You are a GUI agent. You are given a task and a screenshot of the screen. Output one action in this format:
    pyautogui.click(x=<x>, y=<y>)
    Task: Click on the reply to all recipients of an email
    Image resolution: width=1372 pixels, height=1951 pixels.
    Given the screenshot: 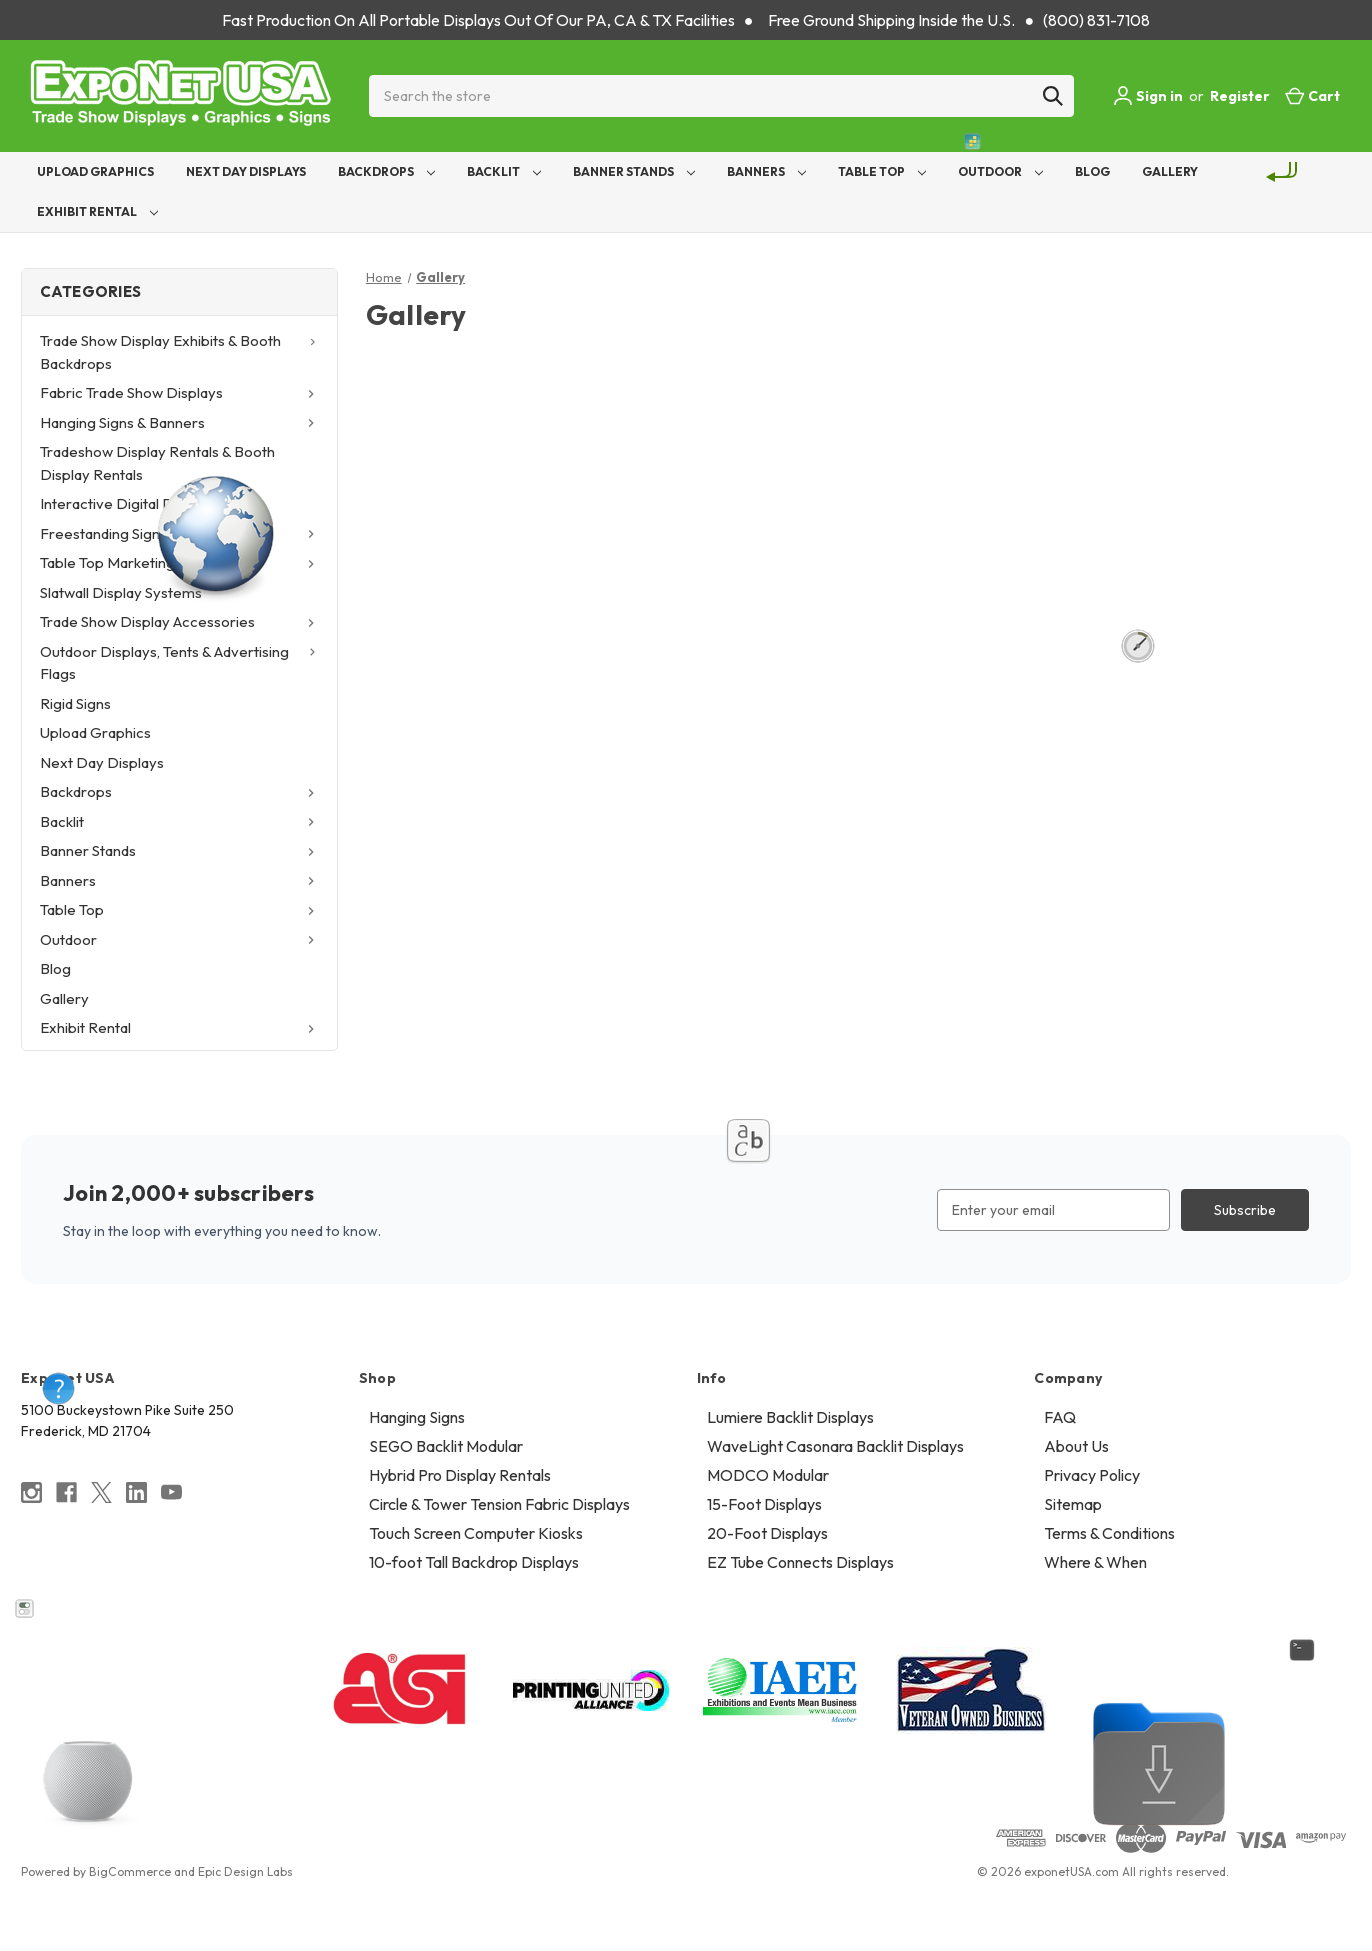 What is the action you would take?
    pyautogui.click(x=1281, y=170)
    